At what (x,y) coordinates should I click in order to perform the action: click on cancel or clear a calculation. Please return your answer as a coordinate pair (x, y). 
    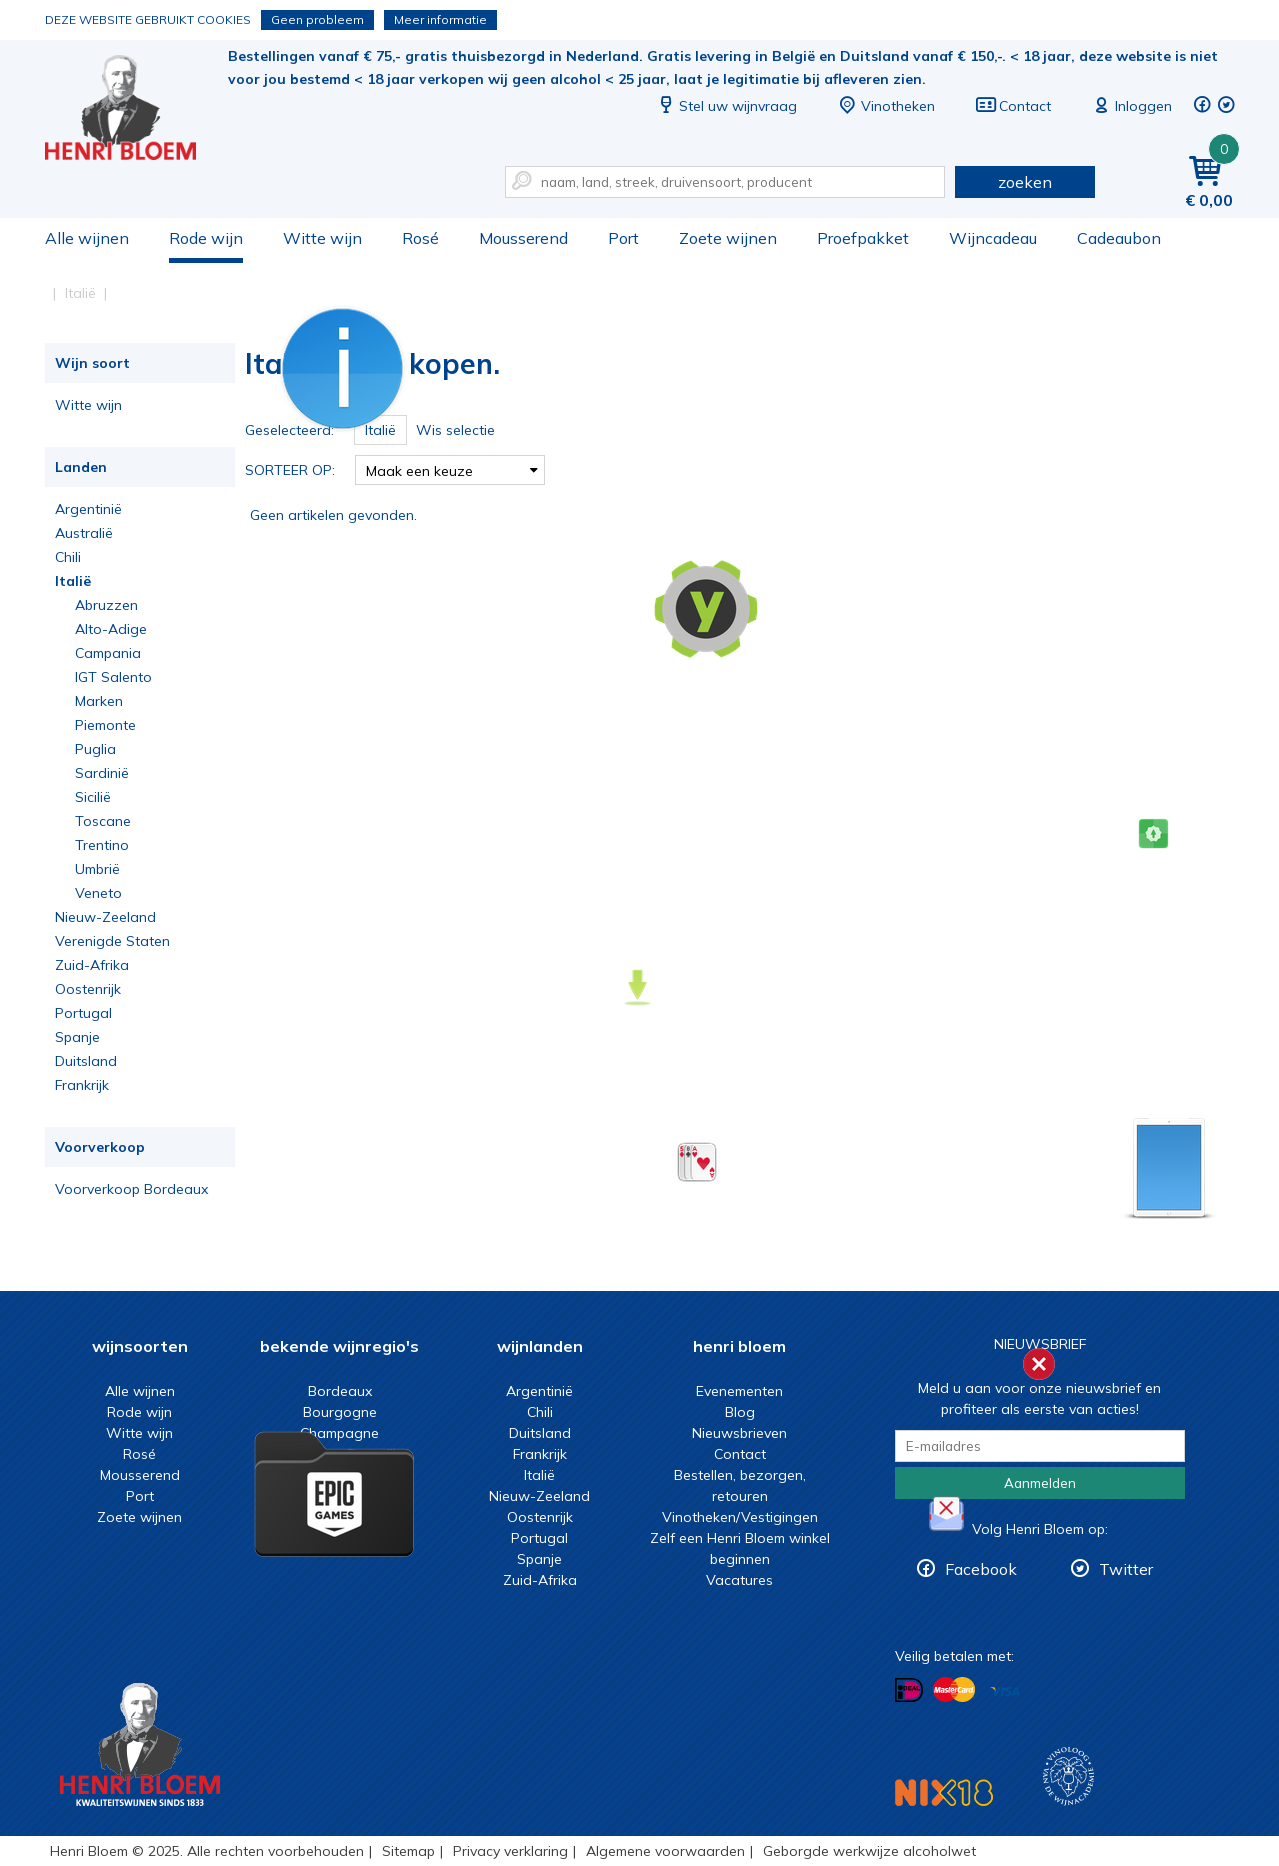
    Looking at the image, I should click on (1039, 1364).